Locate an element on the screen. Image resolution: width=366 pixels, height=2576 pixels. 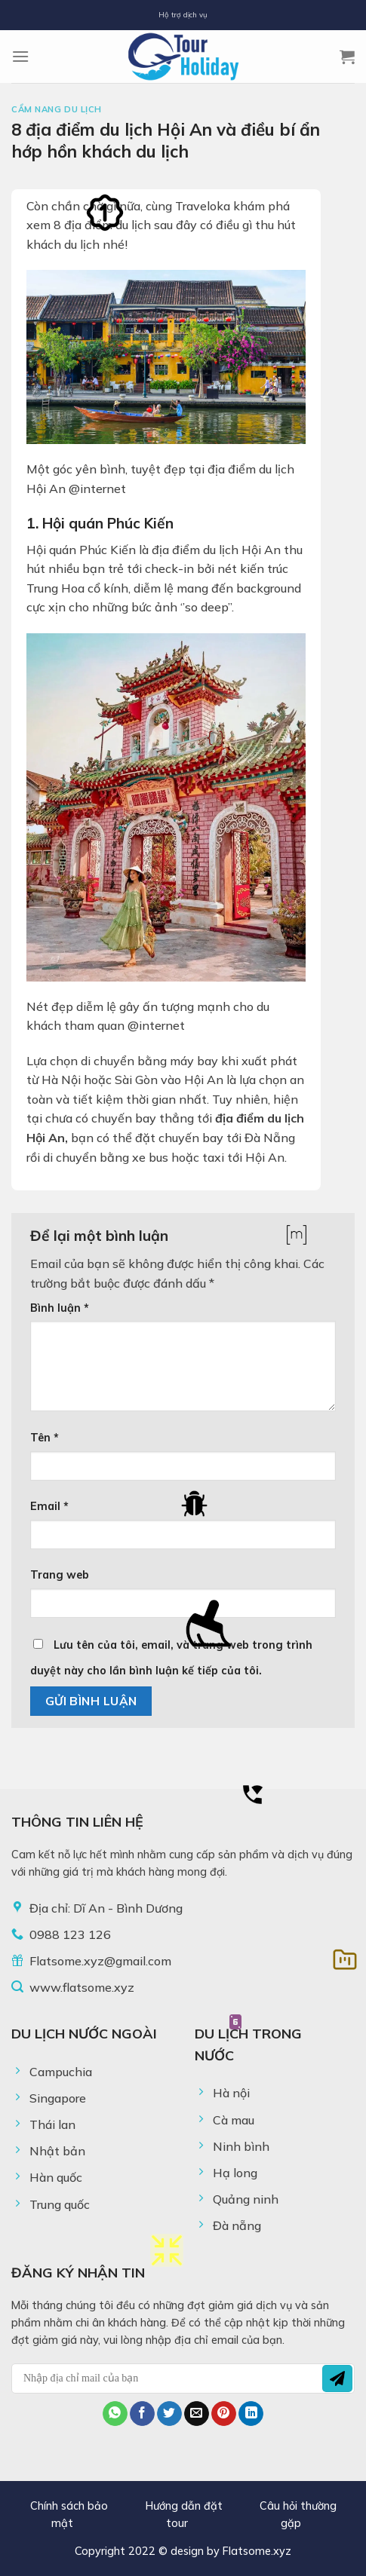
link to Matrix messaging platform is located at coordinates (297, 1235).